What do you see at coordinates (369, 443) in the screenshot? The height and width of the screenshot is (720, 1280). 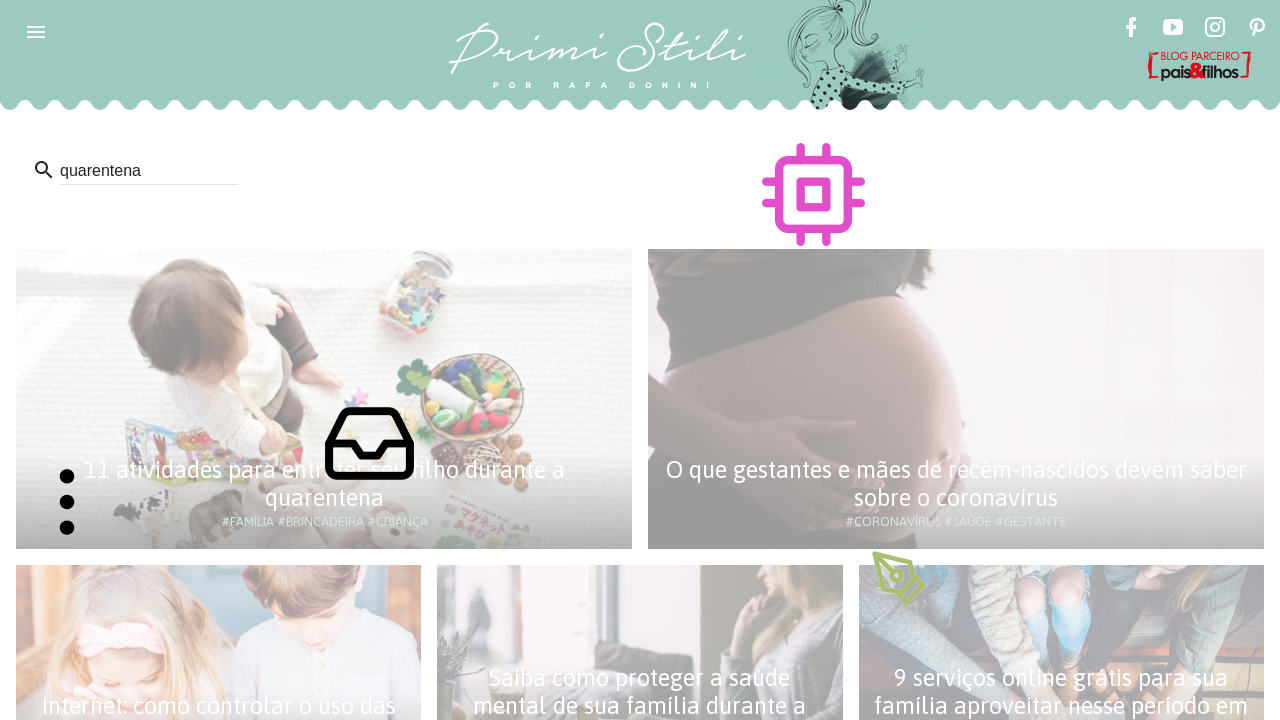 I see `view your inbox messages` at bounding box center [369, 443].